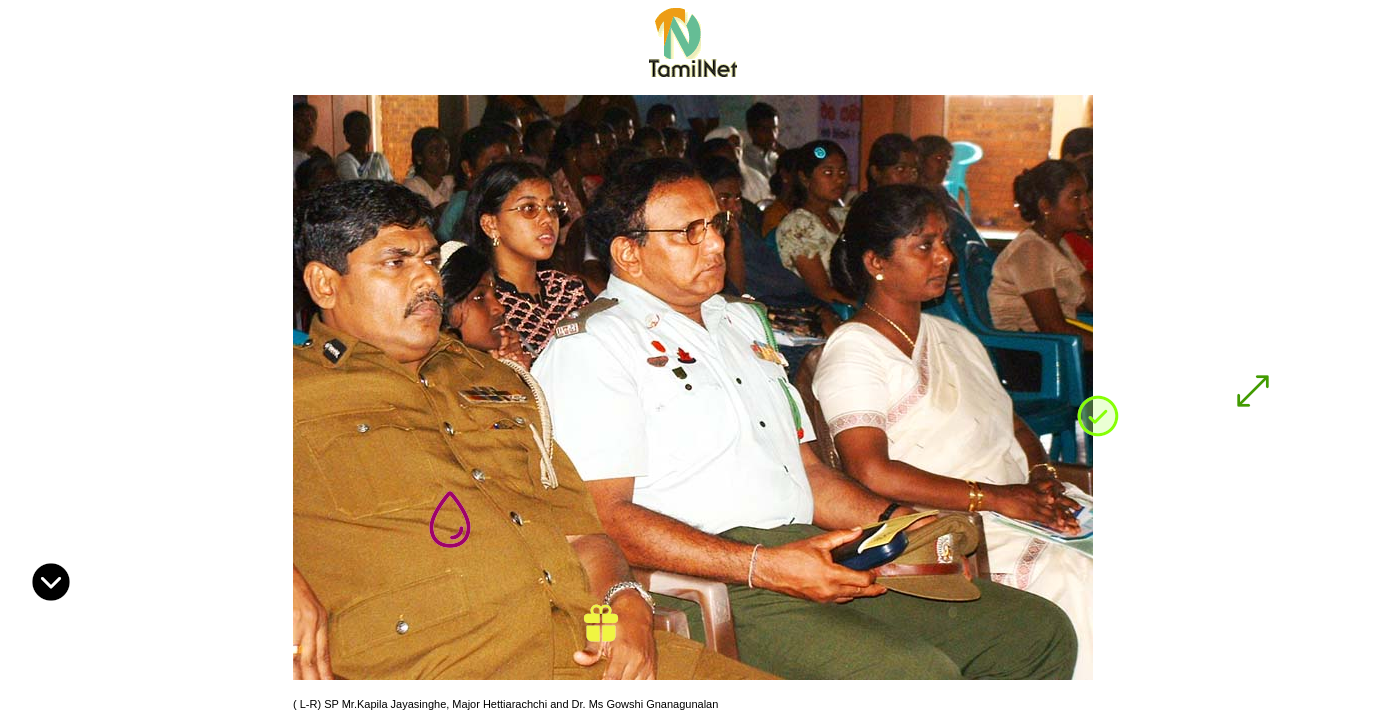  I want to click on indicates successful completion of an action, so click(1098, 416).